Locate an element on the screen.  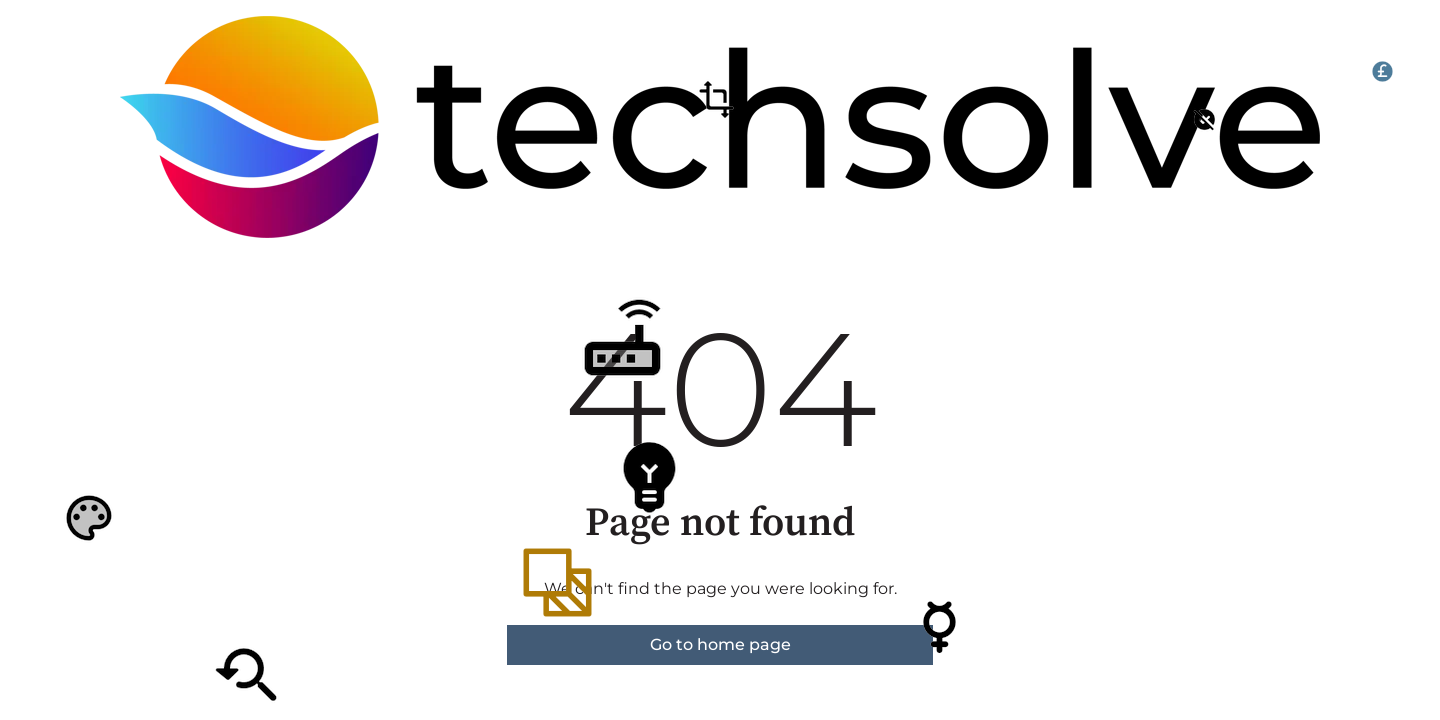
indicates content is unpublished or hidden from public view is located at coordinates (1204, 119).